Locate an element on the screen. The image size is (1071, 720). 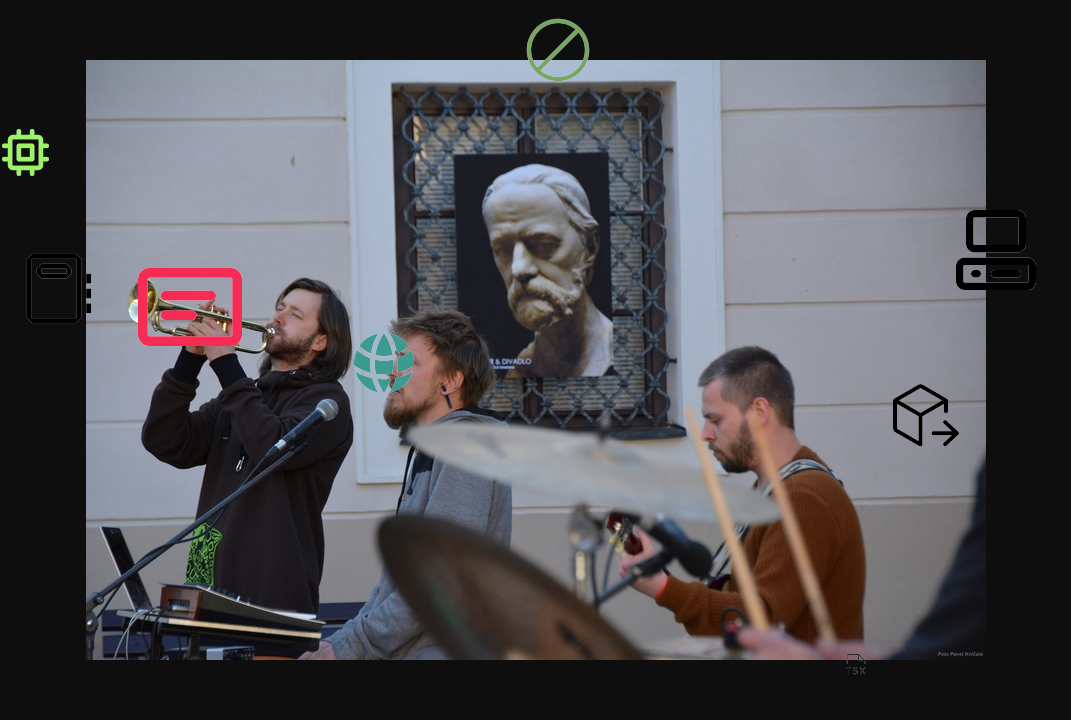
indicates a blocked or prohibited action is located at coordinates (558, 50).